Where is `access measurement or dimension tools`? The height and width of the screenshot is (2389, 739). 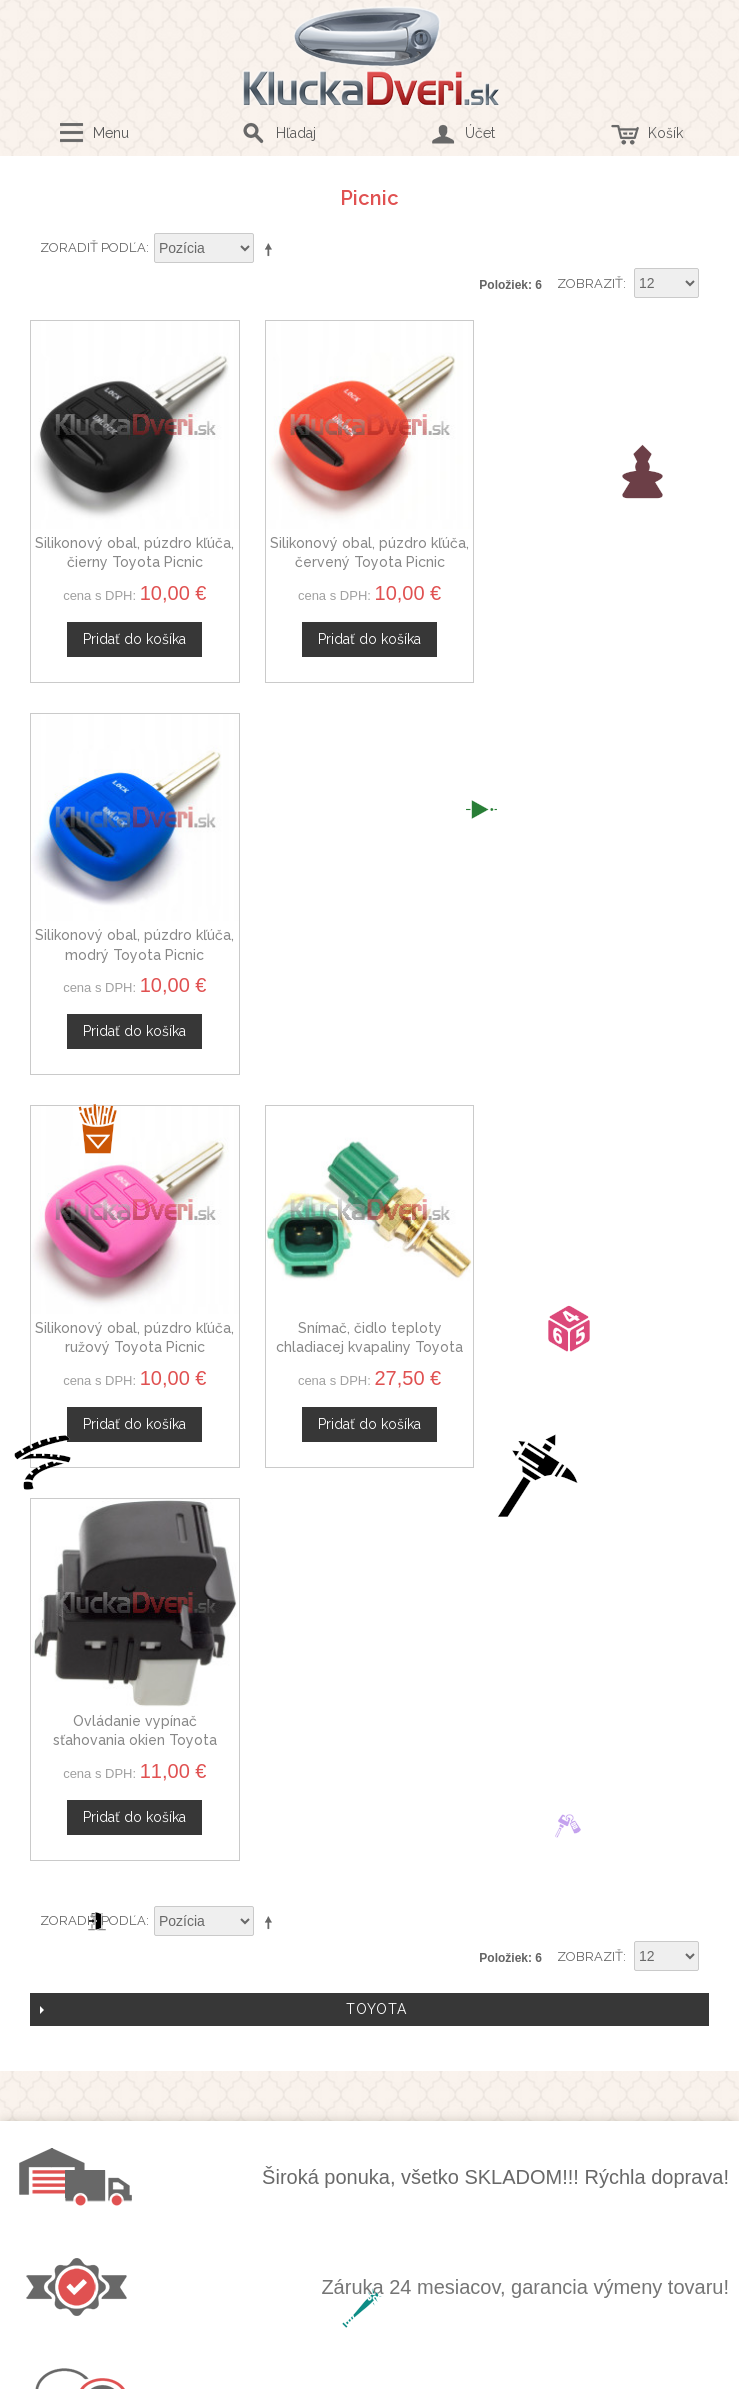 access measurement or dimension tools is located at coordinates (42, 1462).